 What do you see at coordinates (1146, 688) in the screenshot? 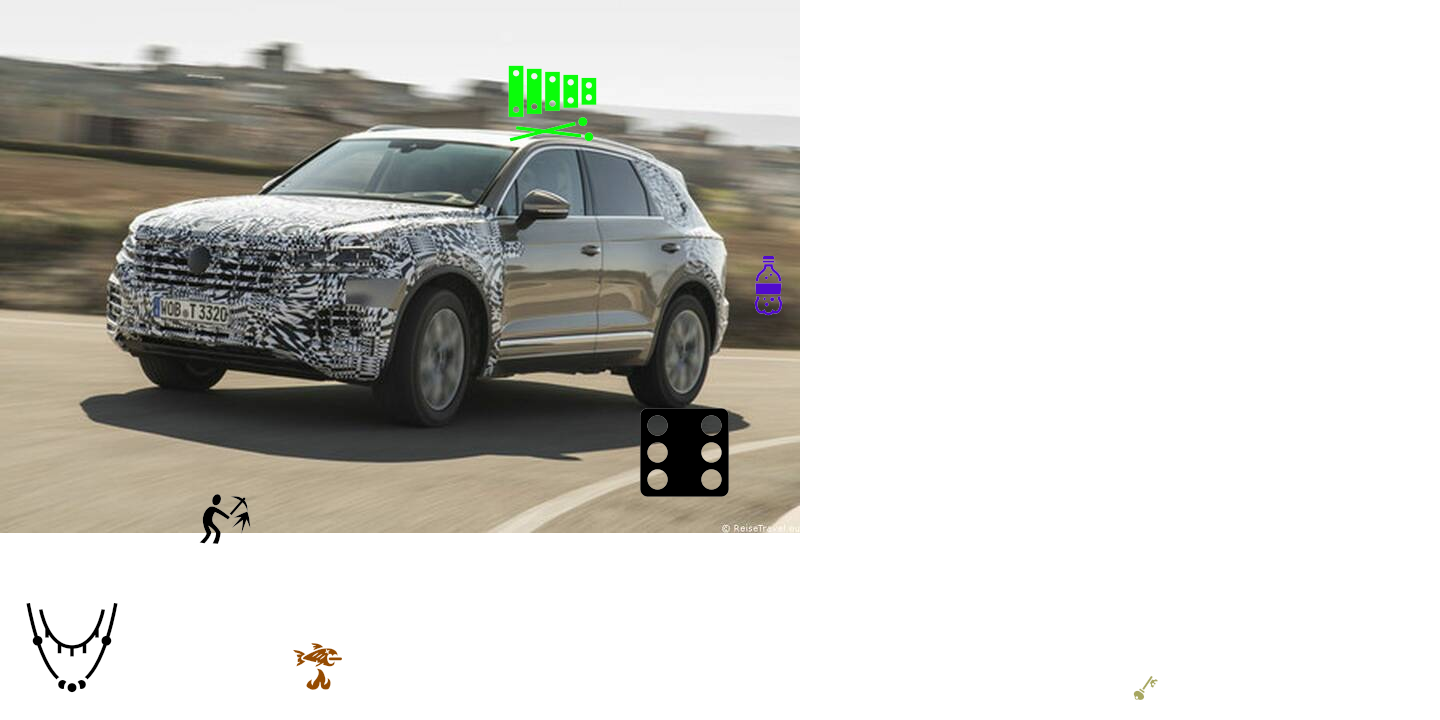
I see `access security or authentication settings` at bounding box center [1146, 688].